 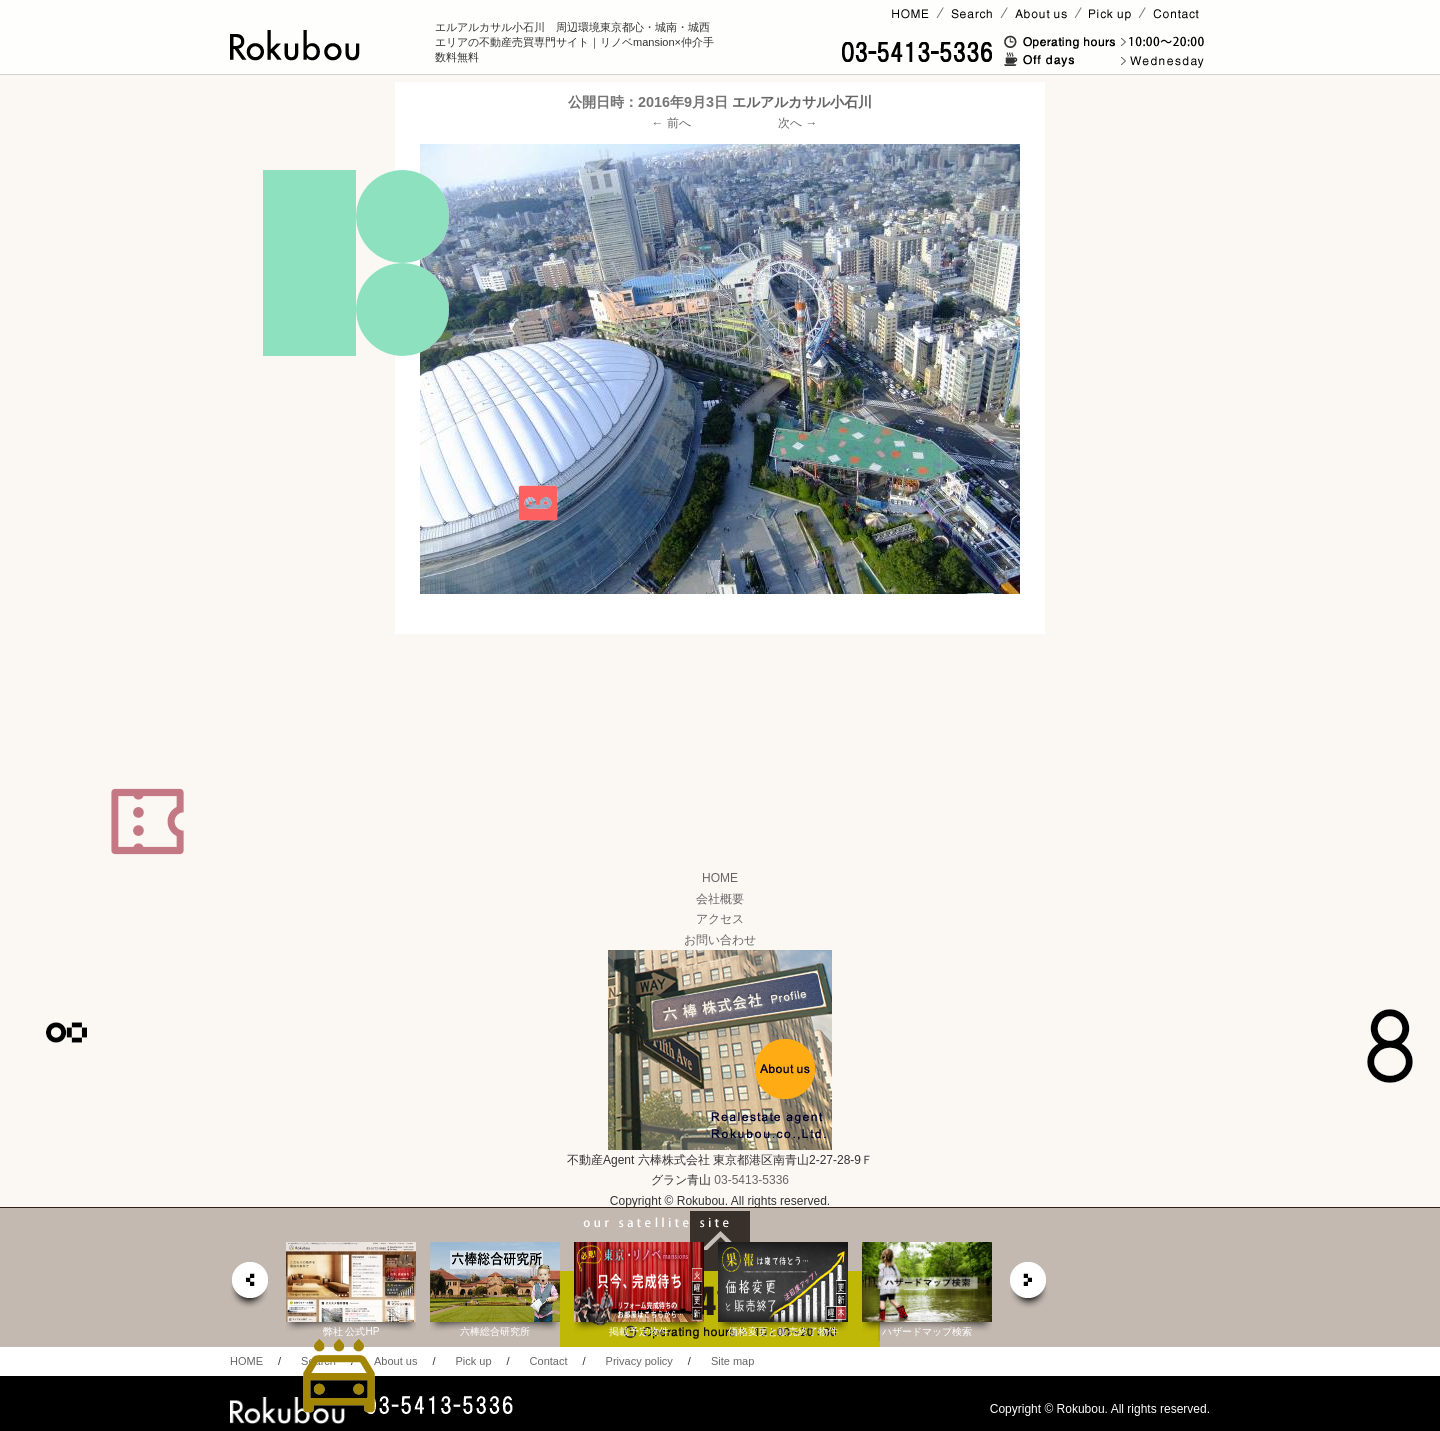 What do you see at coordinates (1390, 1046) in the screenshot?
I see `indicates item number 8 in a list or sequence` at bounding box center [1390, 1046].